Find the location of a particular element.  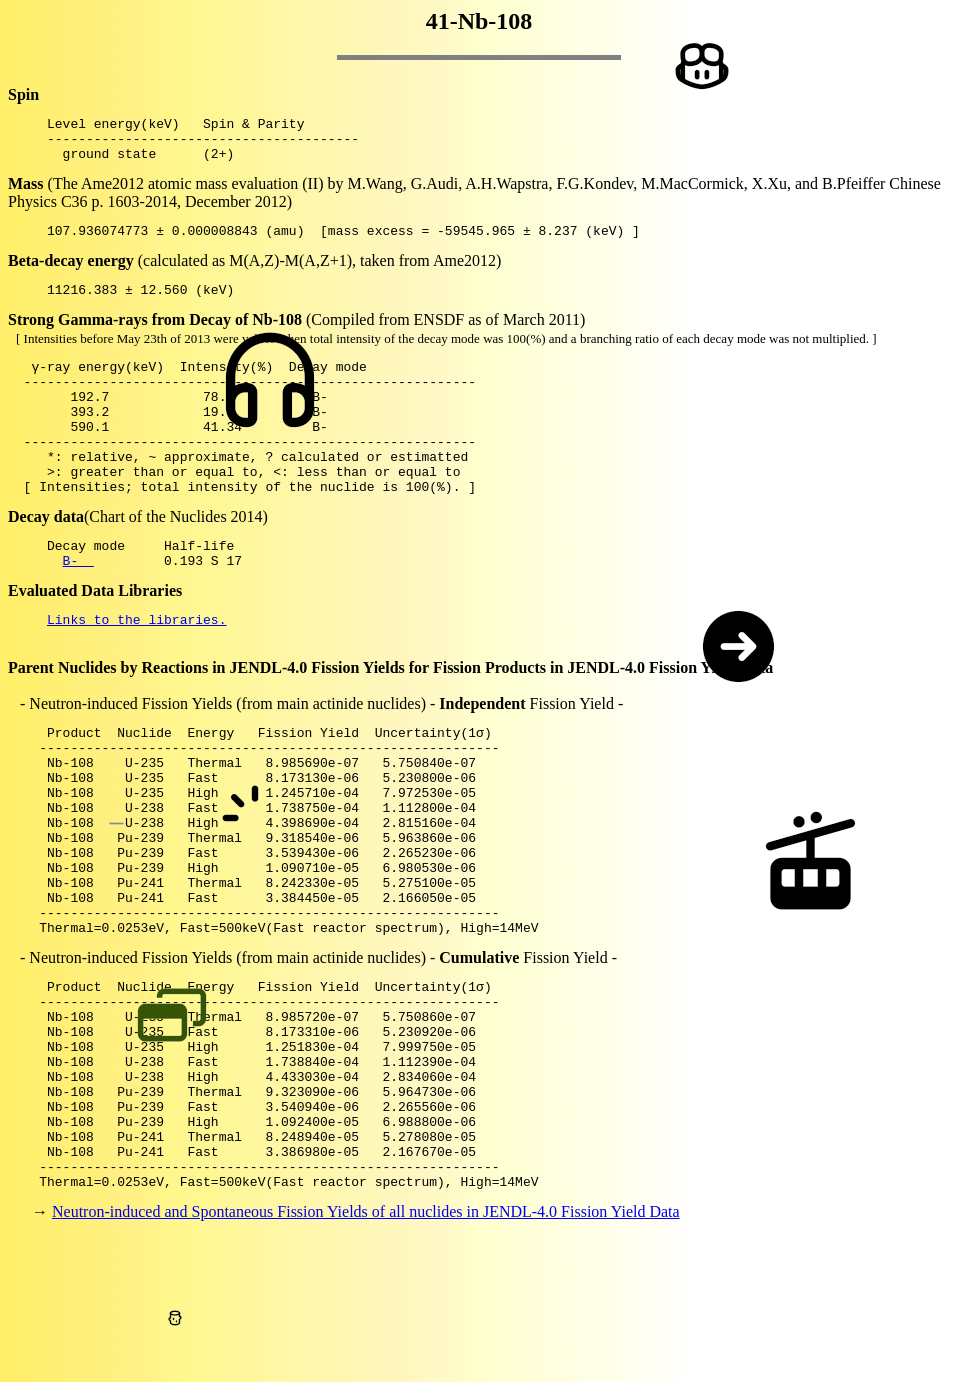

access github copilot AI coding assistant is located at coordinates (702, 65).